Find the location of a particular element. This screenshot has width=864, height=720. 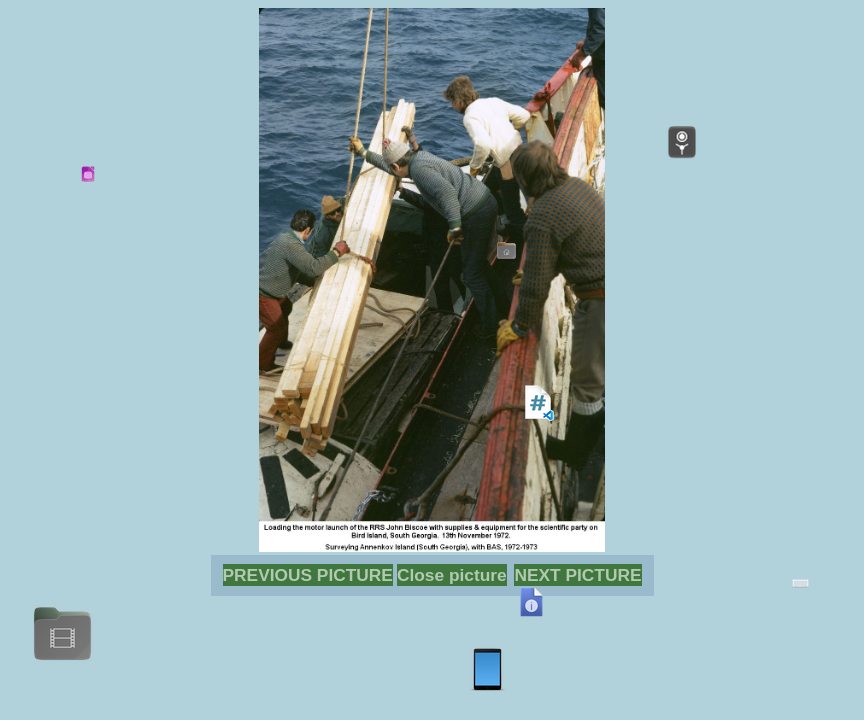

view file details or properties is located at coordinates (531, 602).